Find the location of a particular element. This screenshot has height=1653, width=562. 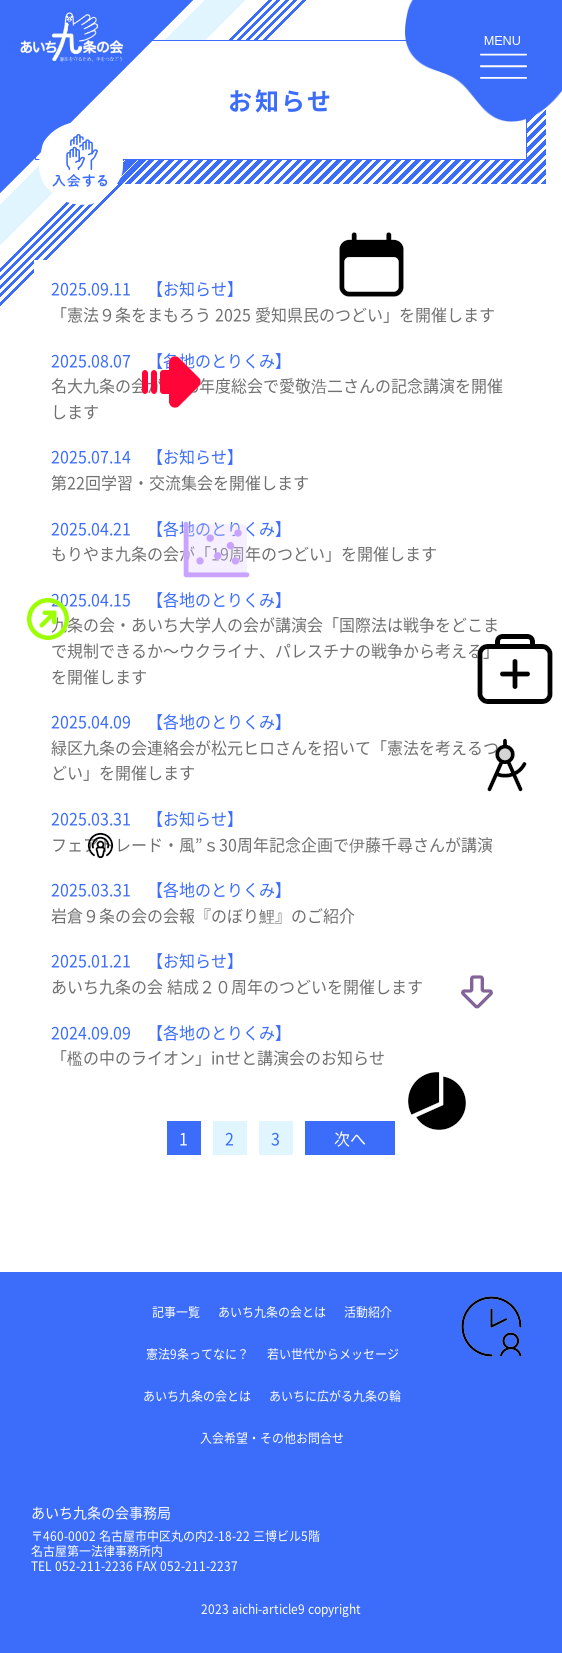

view analytics or statistics breakdown is located at coordinates (437, 1101).